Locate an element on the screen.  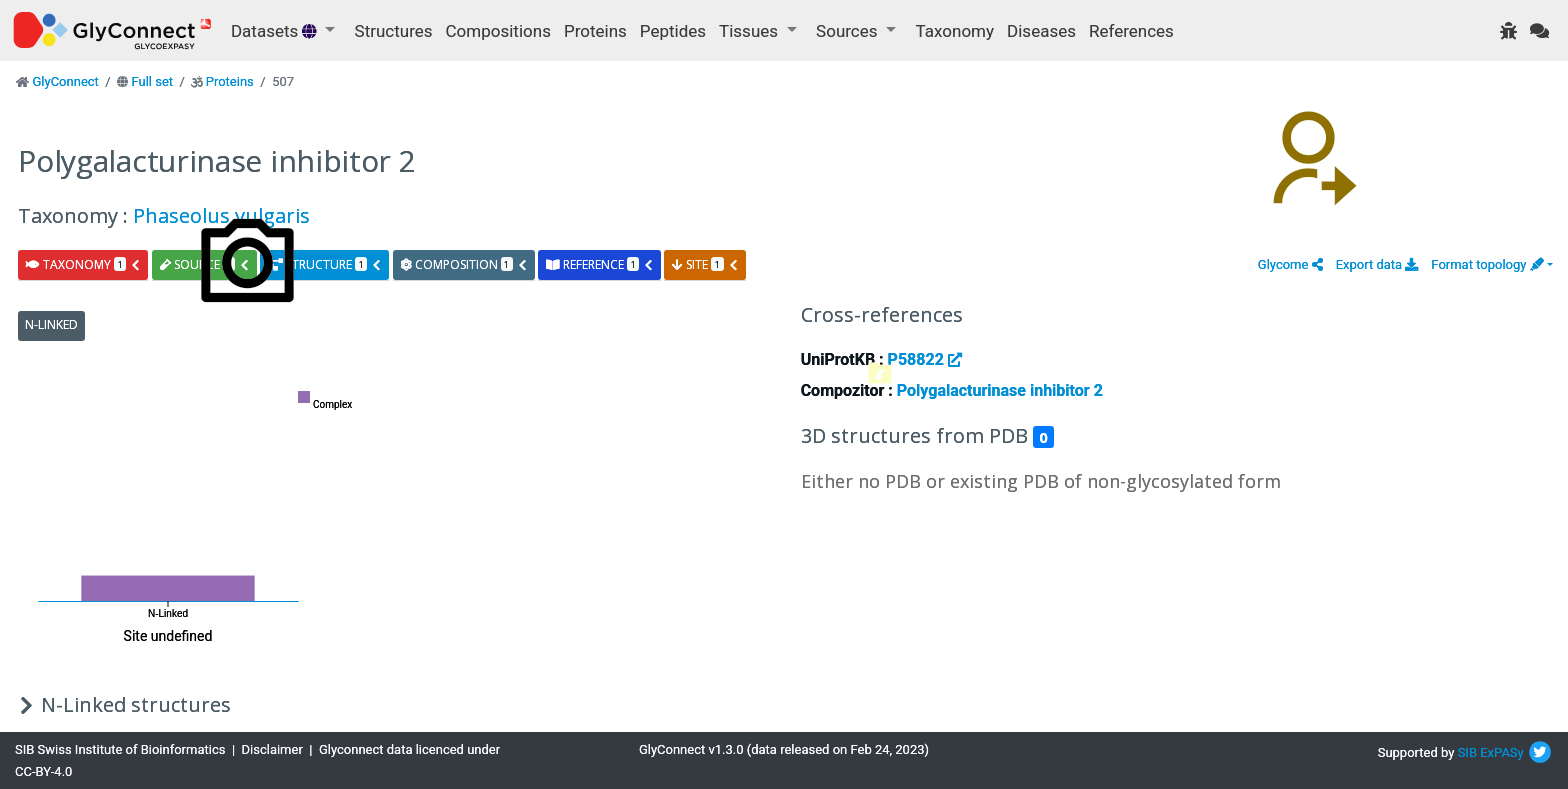
open your music folder is located at coordinates (880, 373).